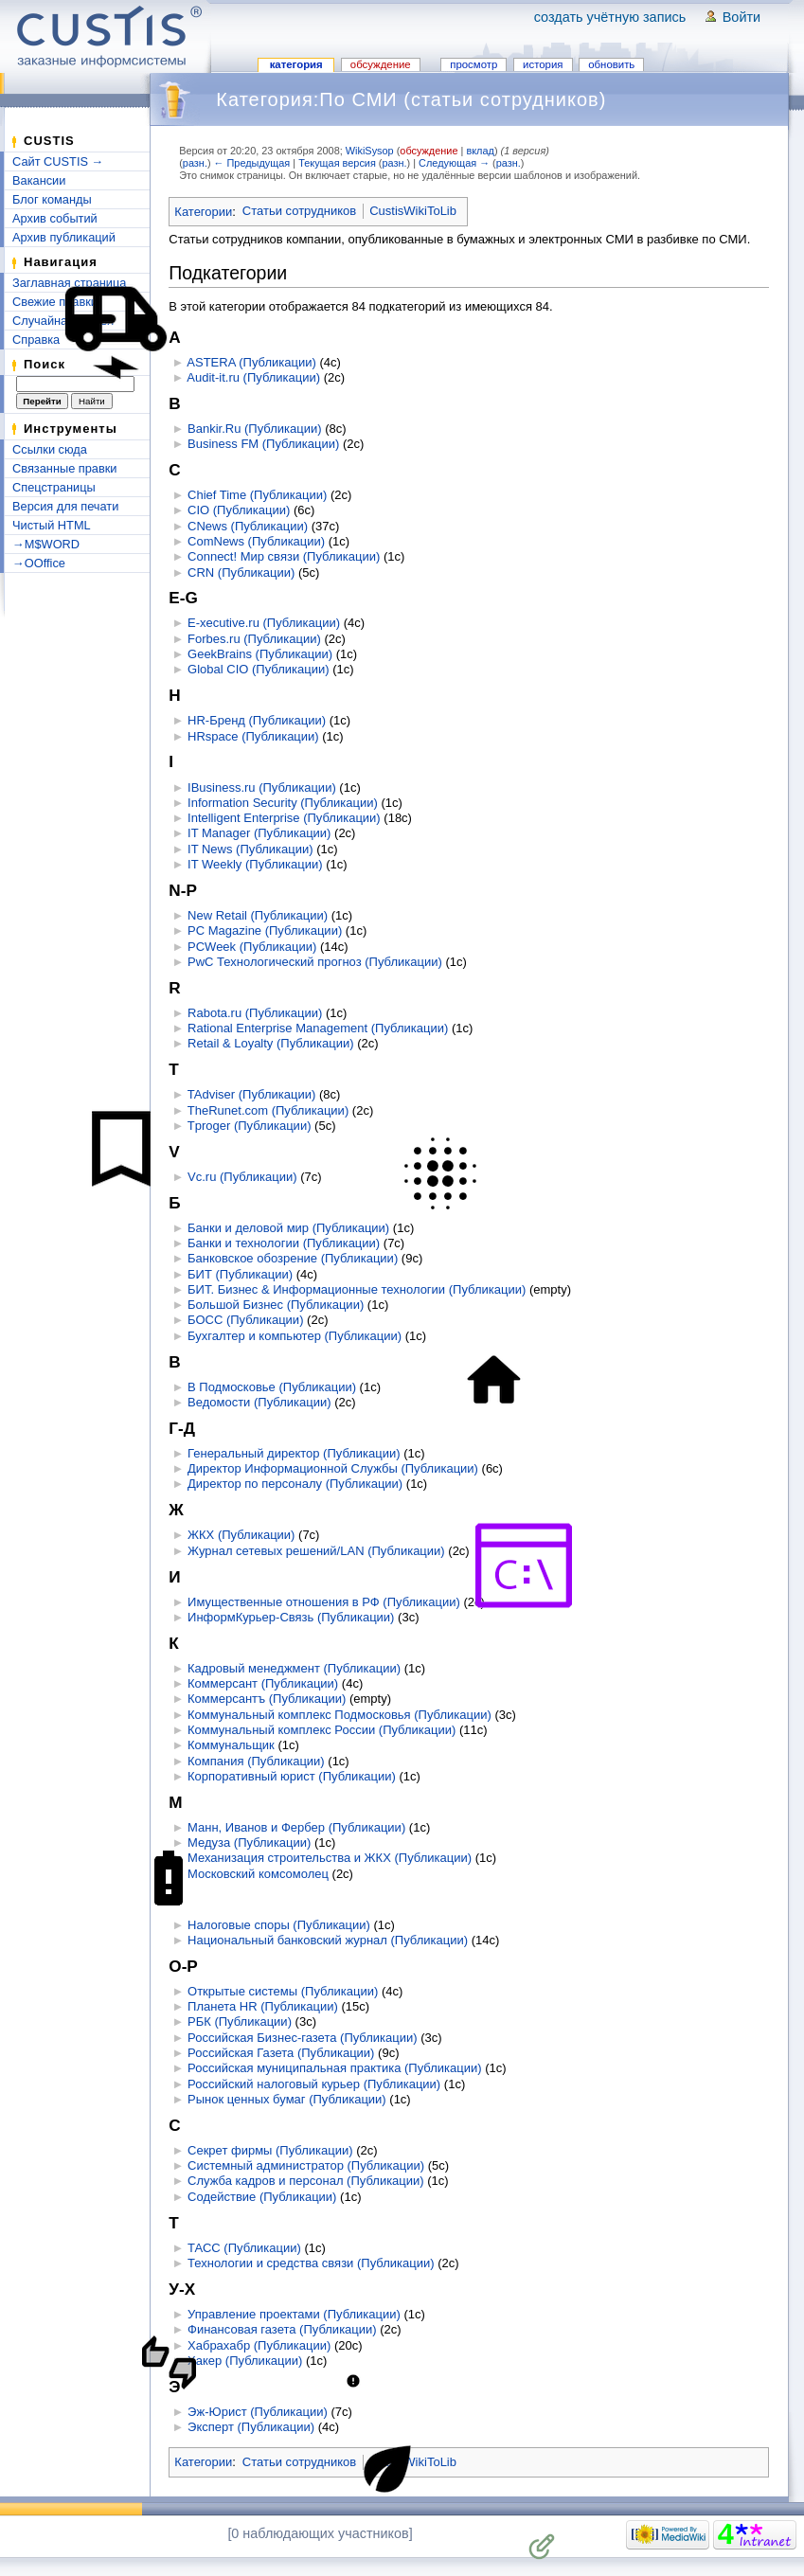 Image resolution: width=804 pixels, height=2576 pixels. Describe the element at coordinates (387, 2469) in the screenshot. I see `enable eco-friendly or power-saving mode` at that location.